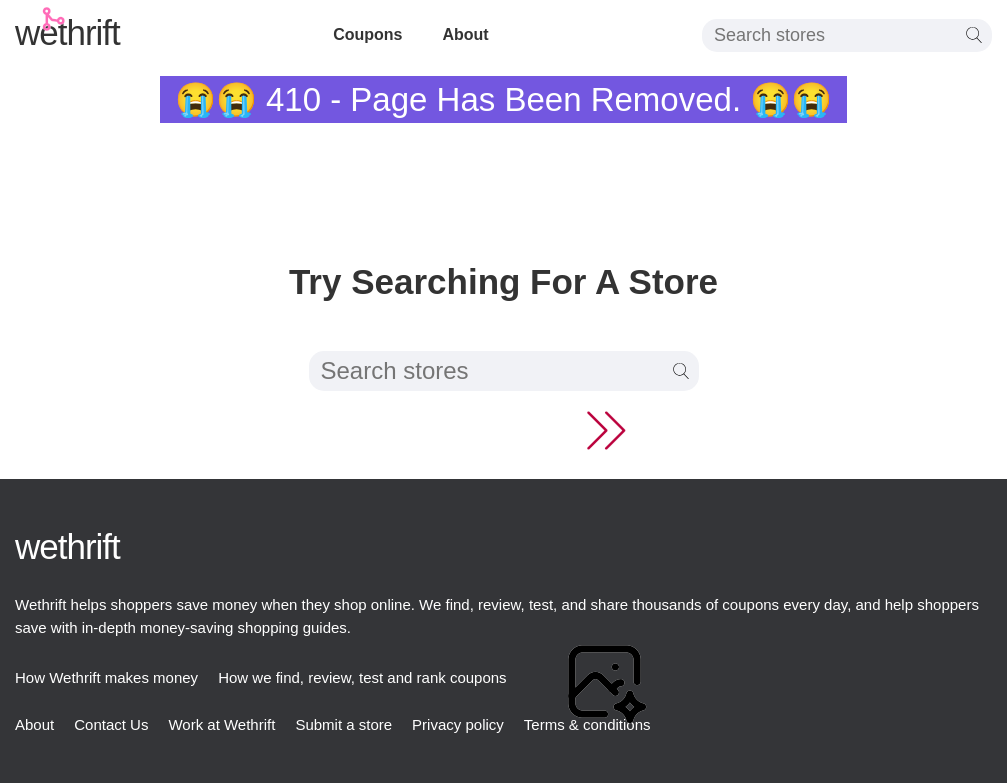 The width and height of the screenshot is (1007, 783). What do you see at coordinates (604, 681) in the screenshot?
I see `enhance photo with AI or magic effects` at bounding box center [604, 681].